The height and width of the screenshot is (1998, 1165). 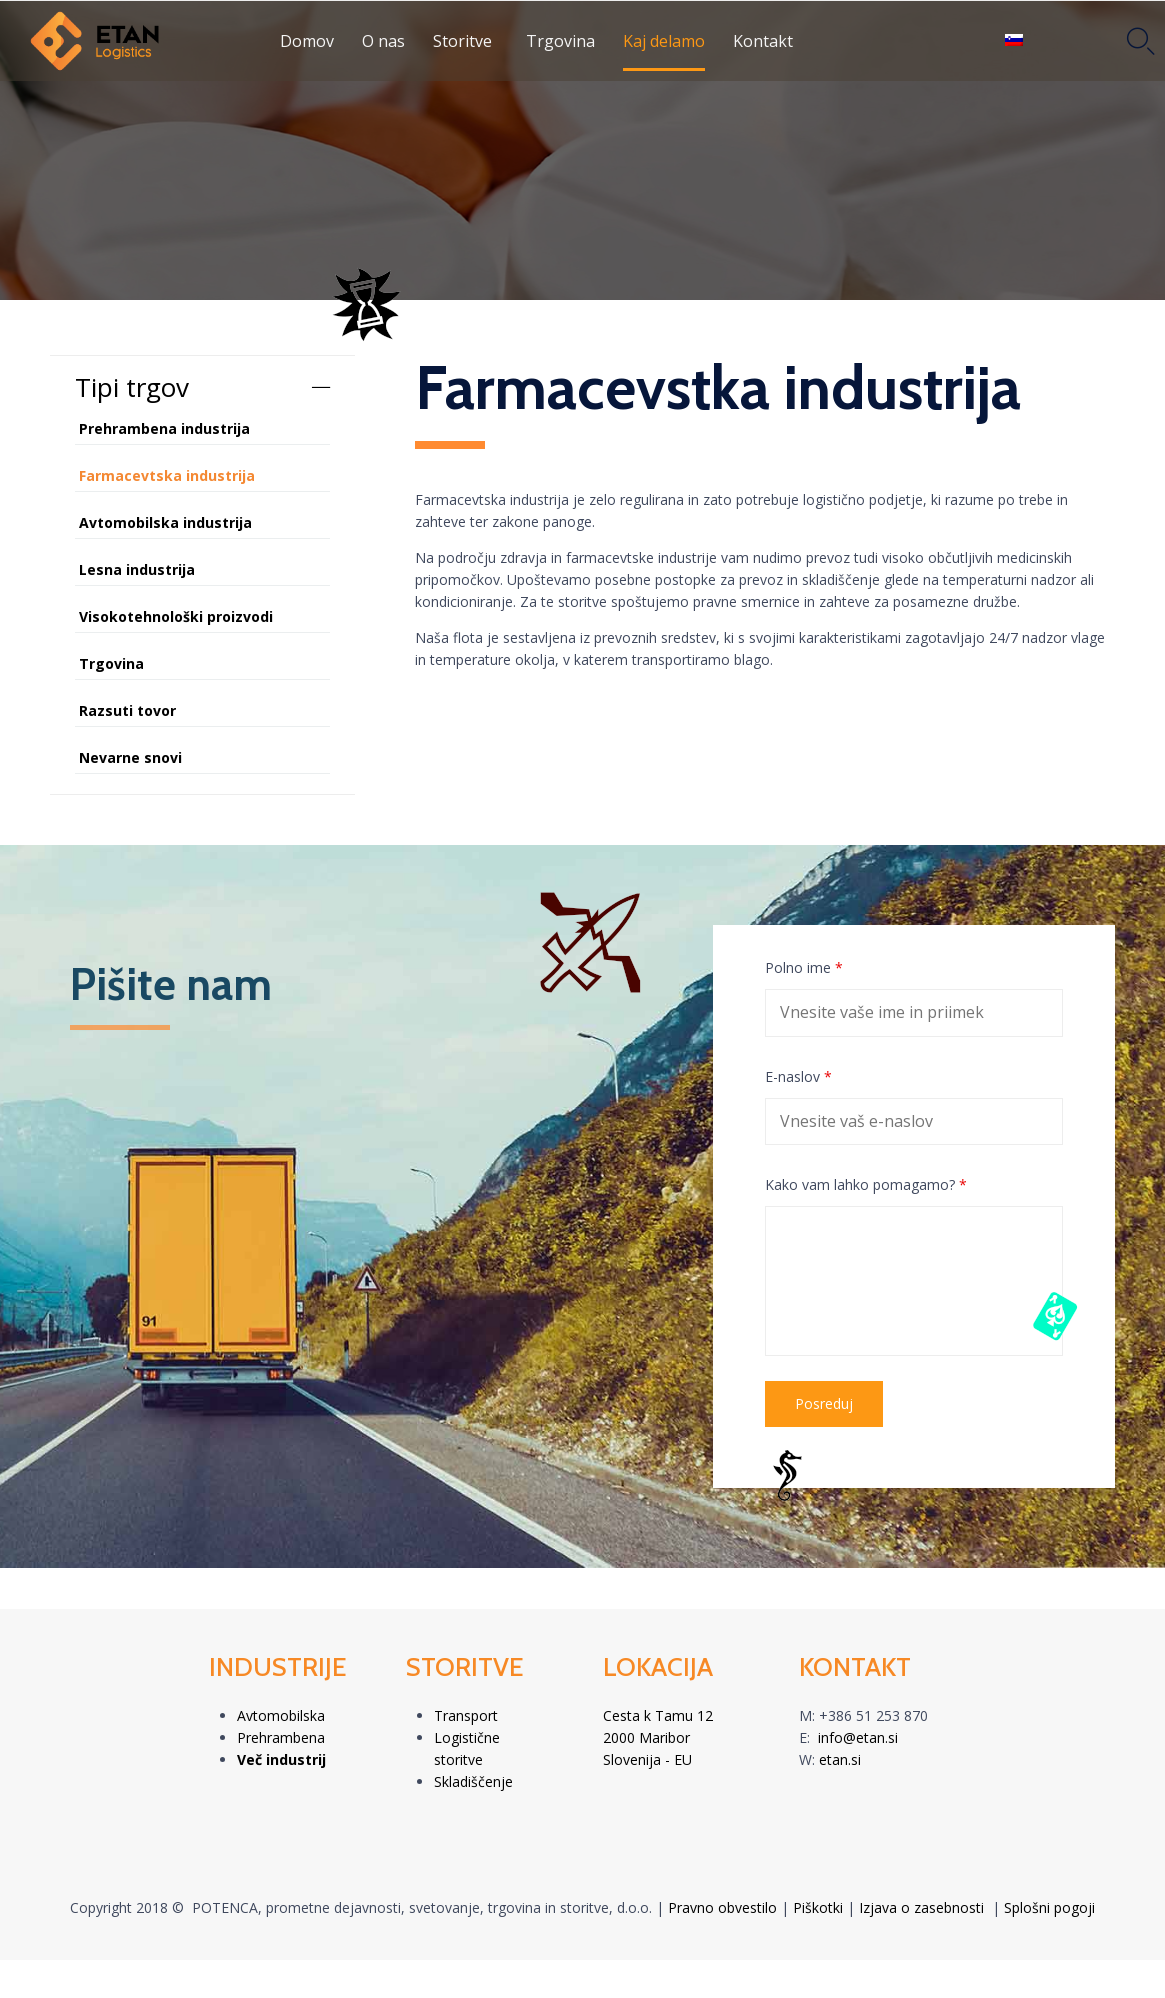 What do you see at coordinates (1055, 1316) in the screenshot?
I see `ace of spades playing card` at bounding box center [1055, 1316].